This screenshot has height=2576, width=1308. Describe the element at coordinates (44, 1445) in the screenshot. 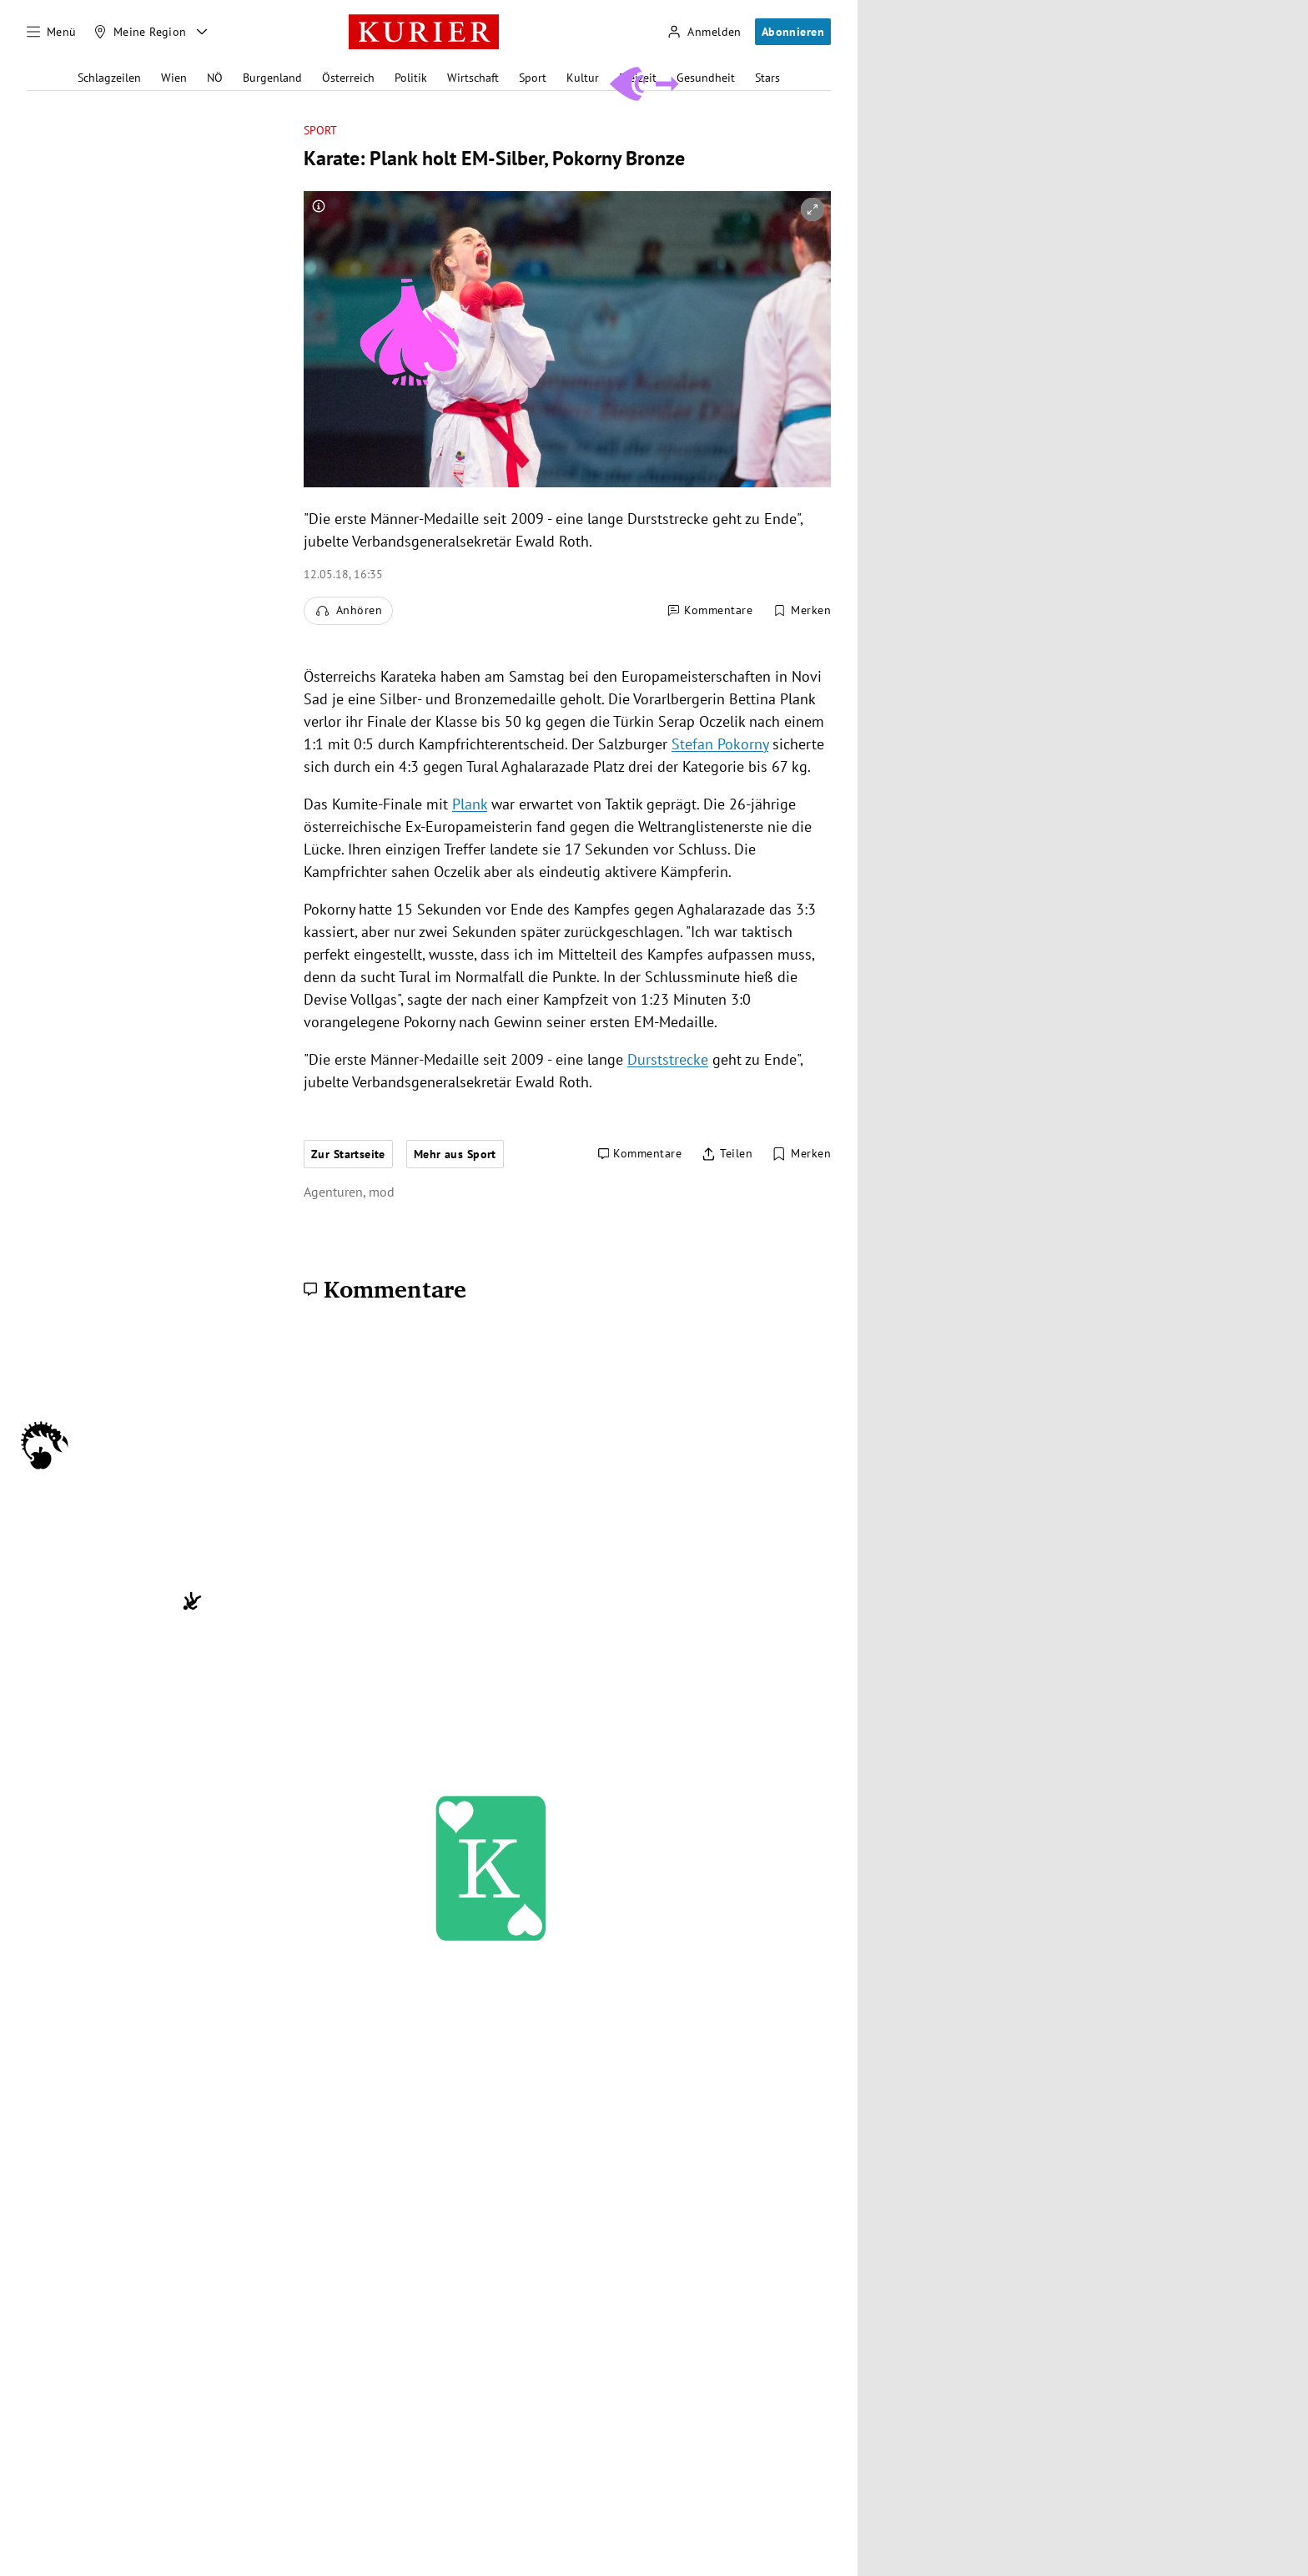

I see `indicates a pest or infestation in a farming/gardening game` at that location.